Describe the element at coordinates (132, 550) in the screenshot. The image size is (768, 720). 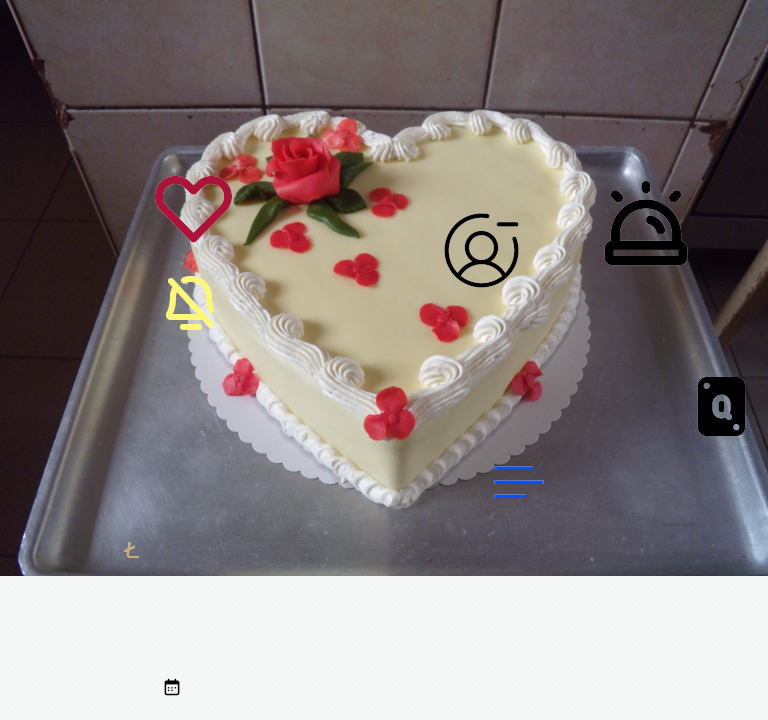
I see `view litecoin balance or wallet` at that location.